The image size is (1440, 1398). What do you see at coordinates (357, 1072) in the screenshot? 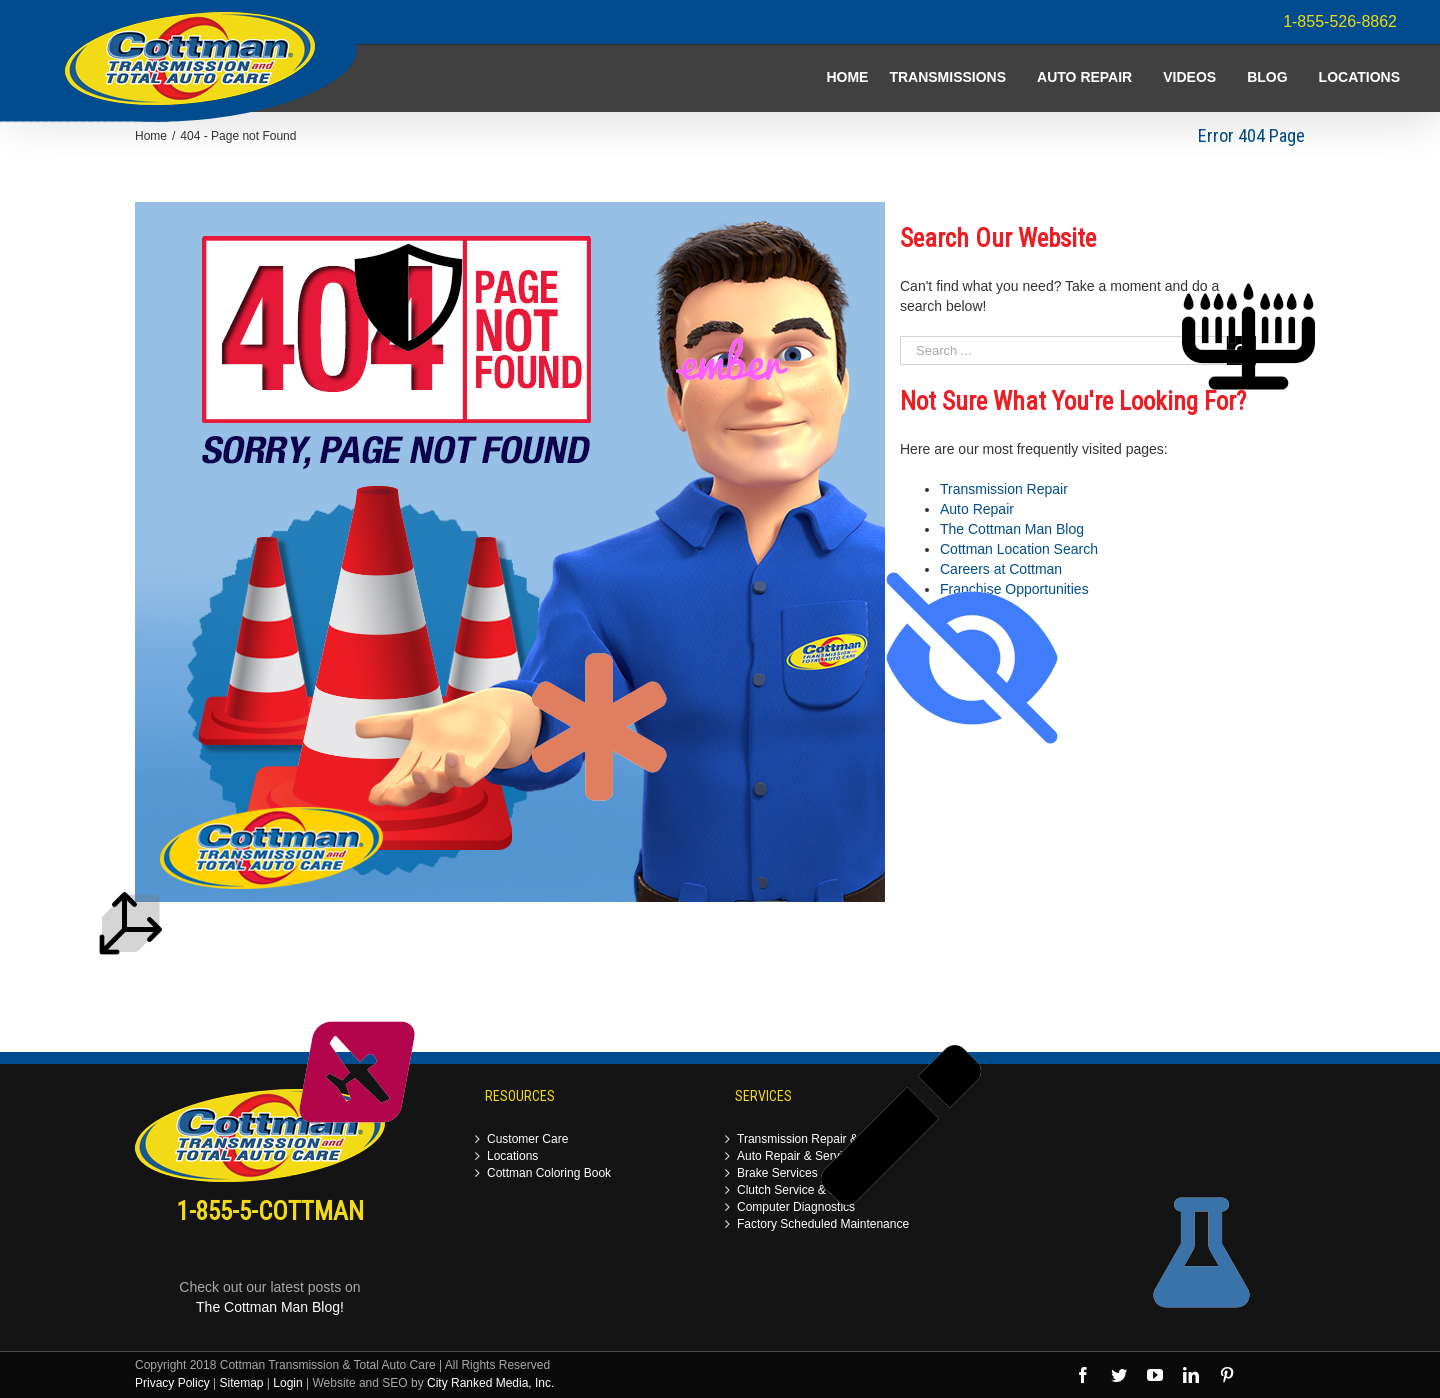
I see `avianex brand logo` at bounding box center [357, 1072].